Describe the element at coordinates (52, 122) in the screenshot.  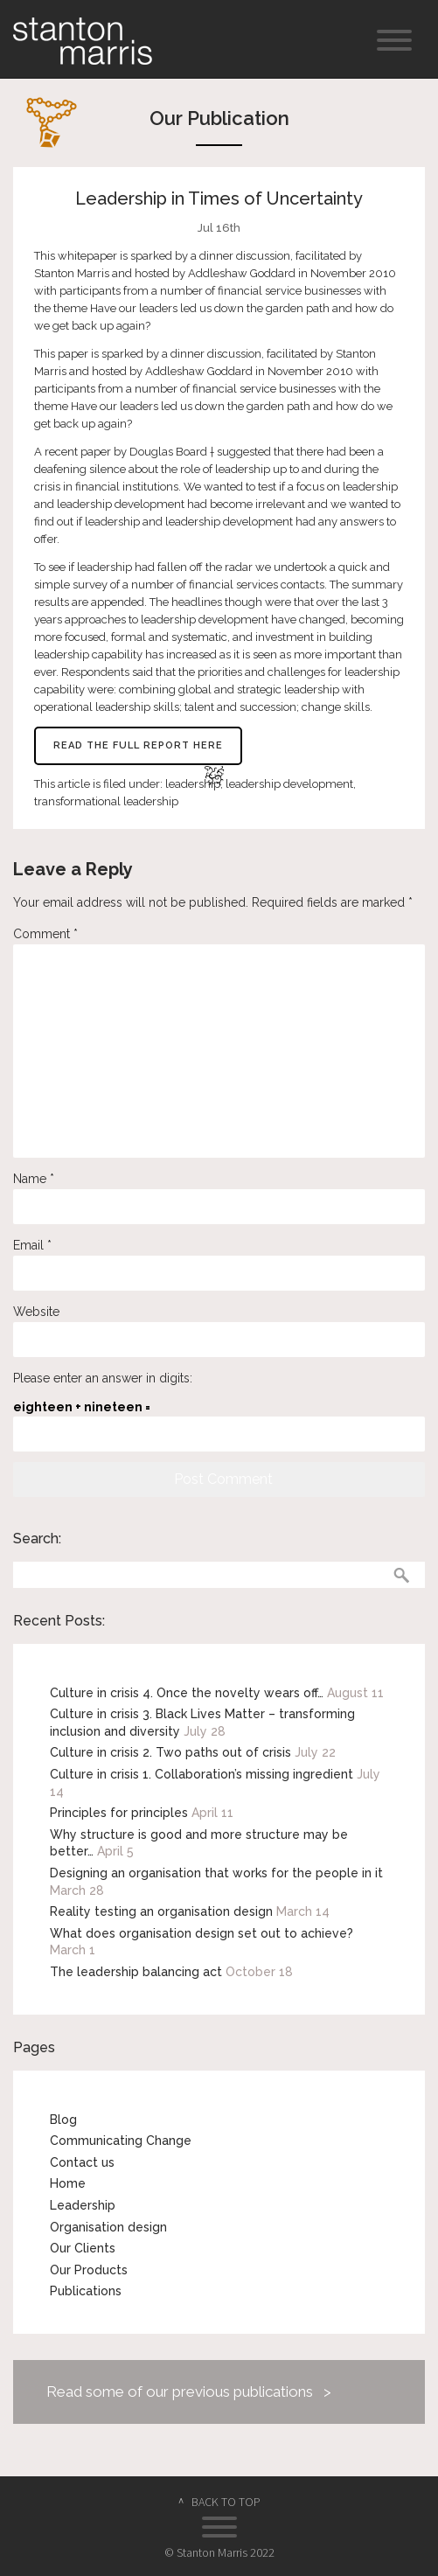
I see `view equipped jewelry or accessories` at that location.